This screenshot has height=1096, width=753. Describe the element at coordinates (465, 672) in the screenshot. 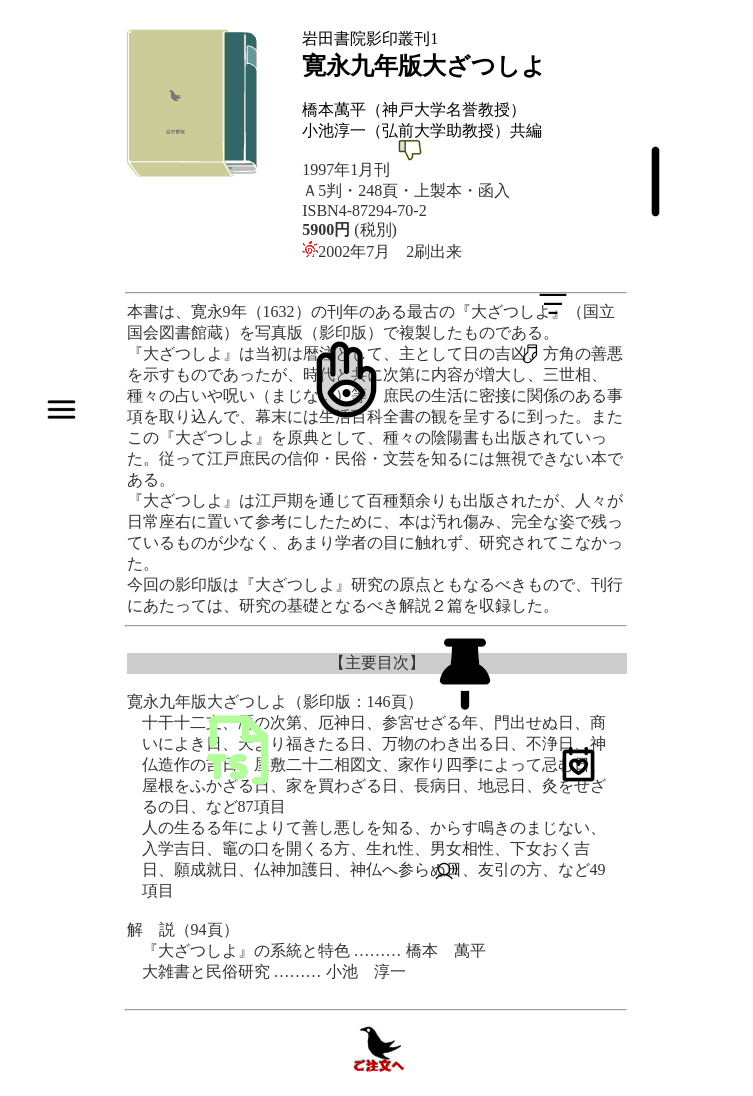

I see `pin an item to keep it visible` at that location.